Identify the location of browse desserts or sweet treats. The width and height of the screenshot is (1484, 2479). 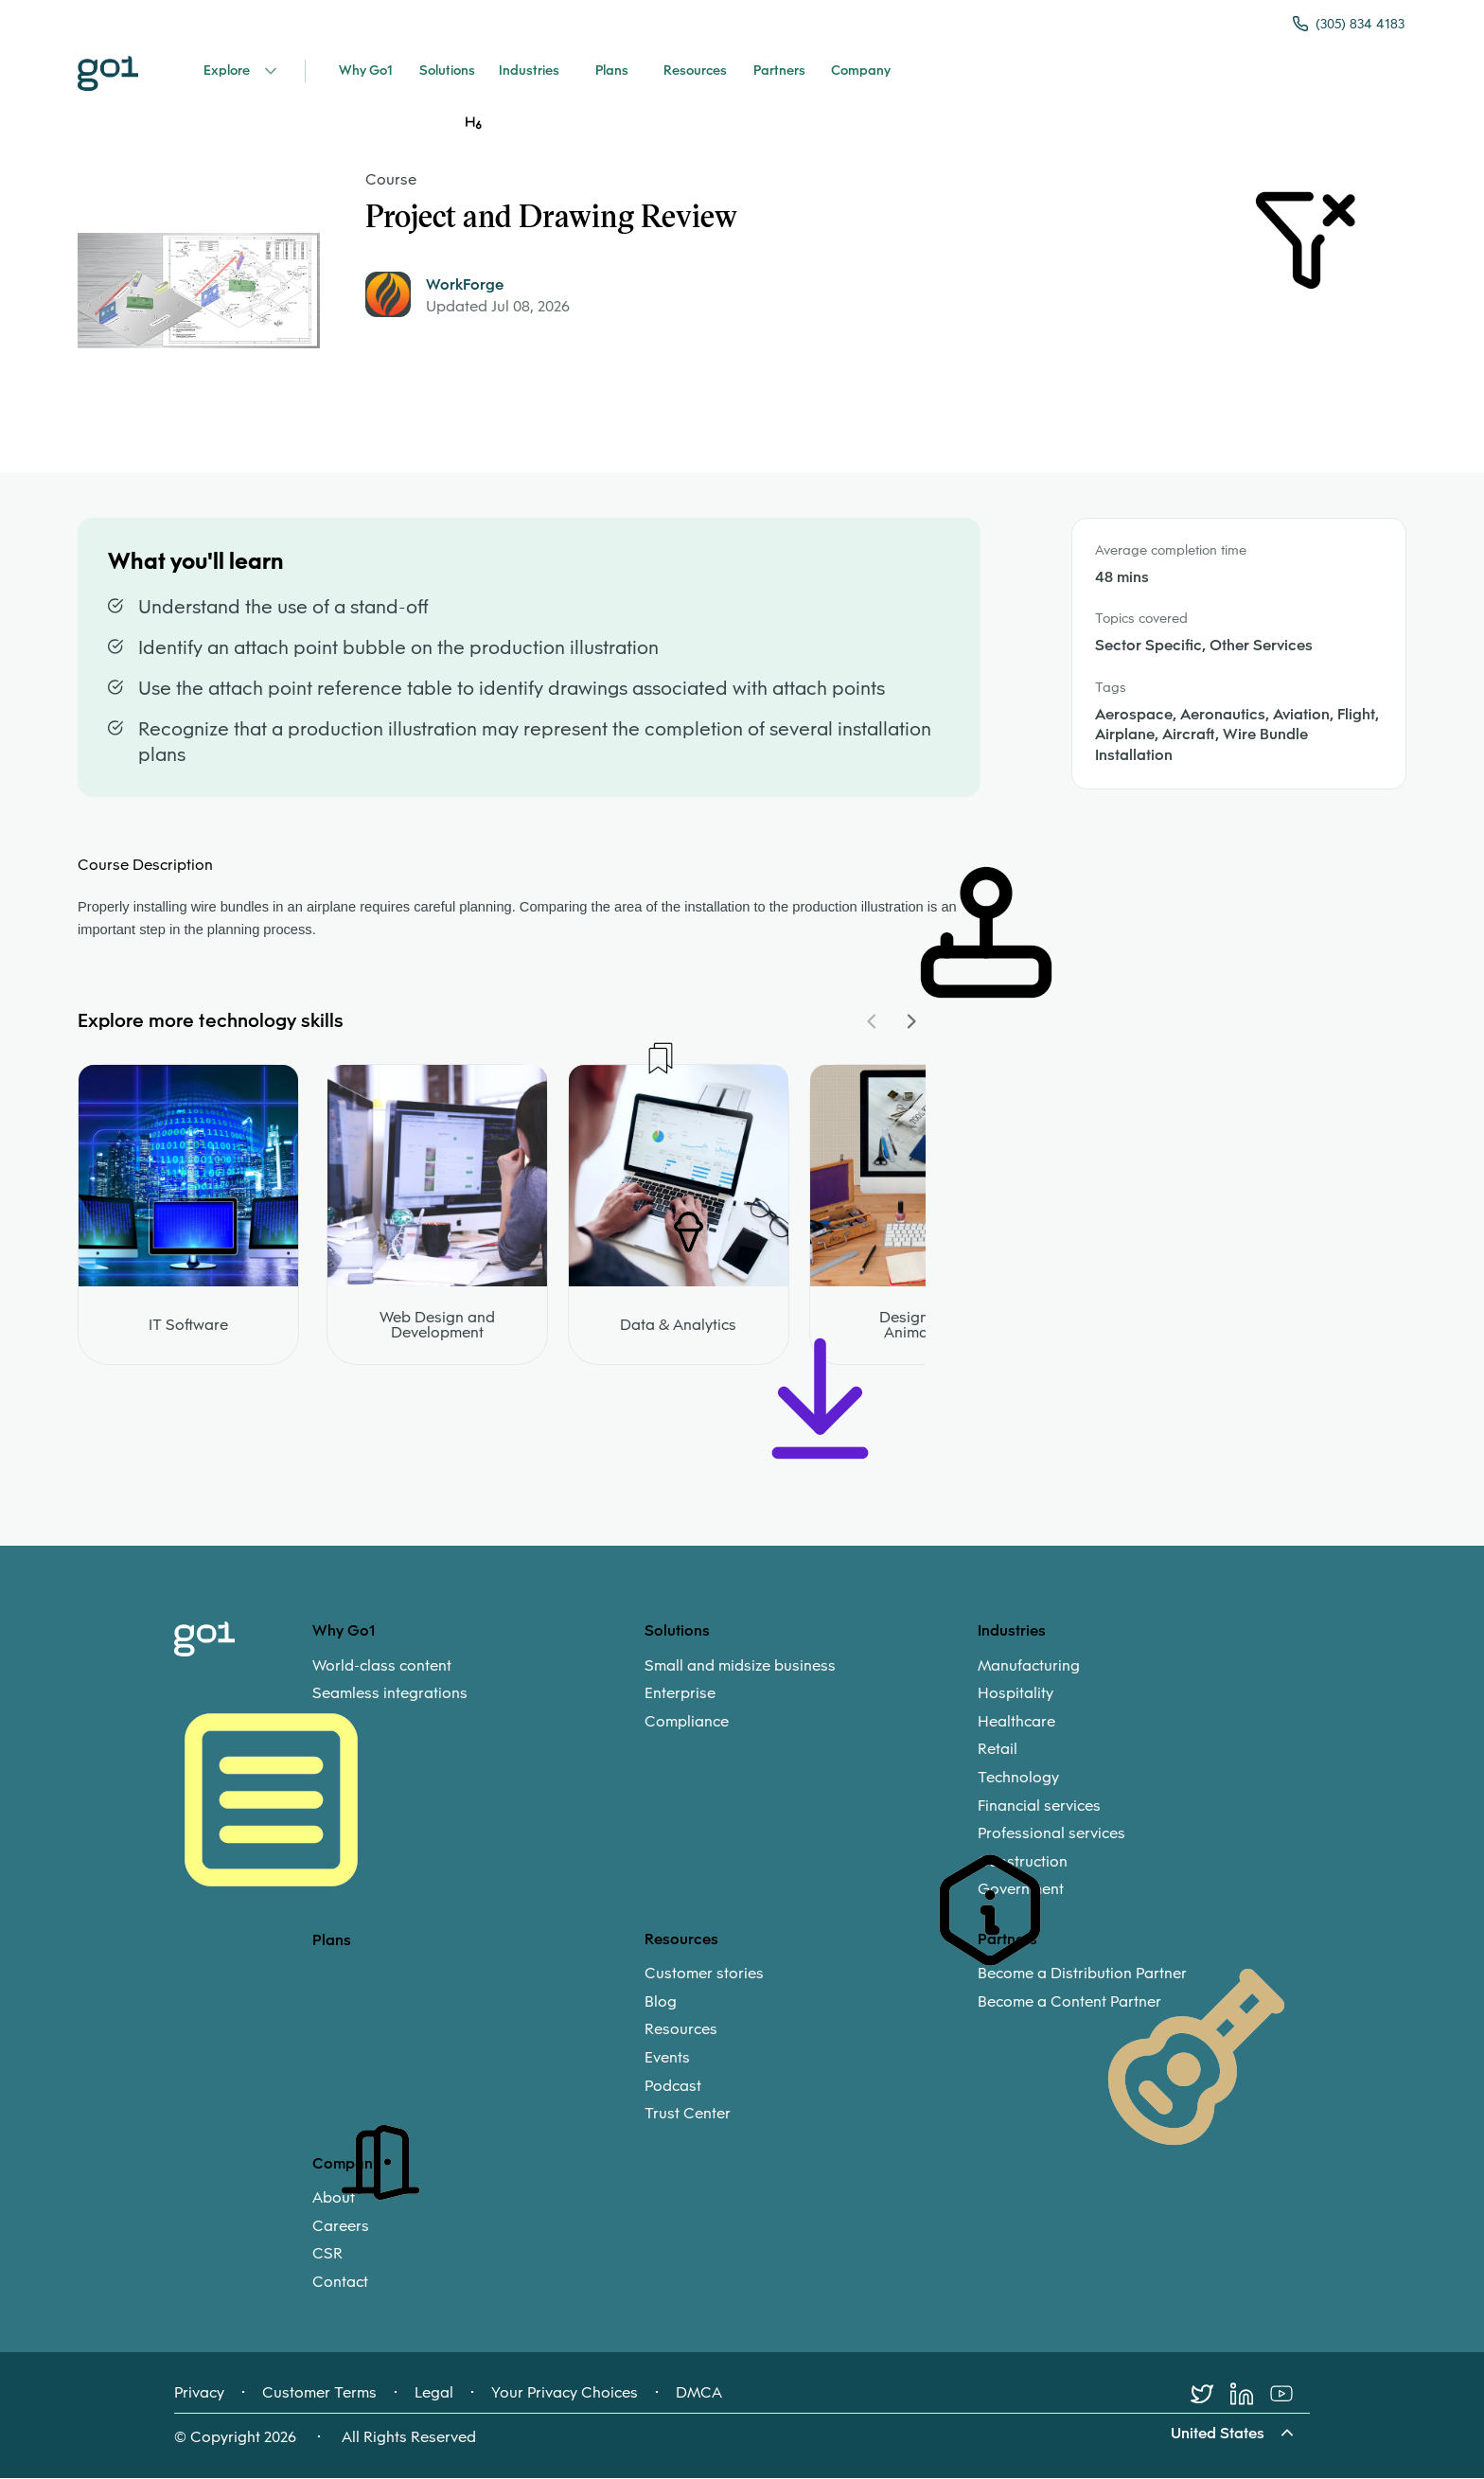
(688, 1231).